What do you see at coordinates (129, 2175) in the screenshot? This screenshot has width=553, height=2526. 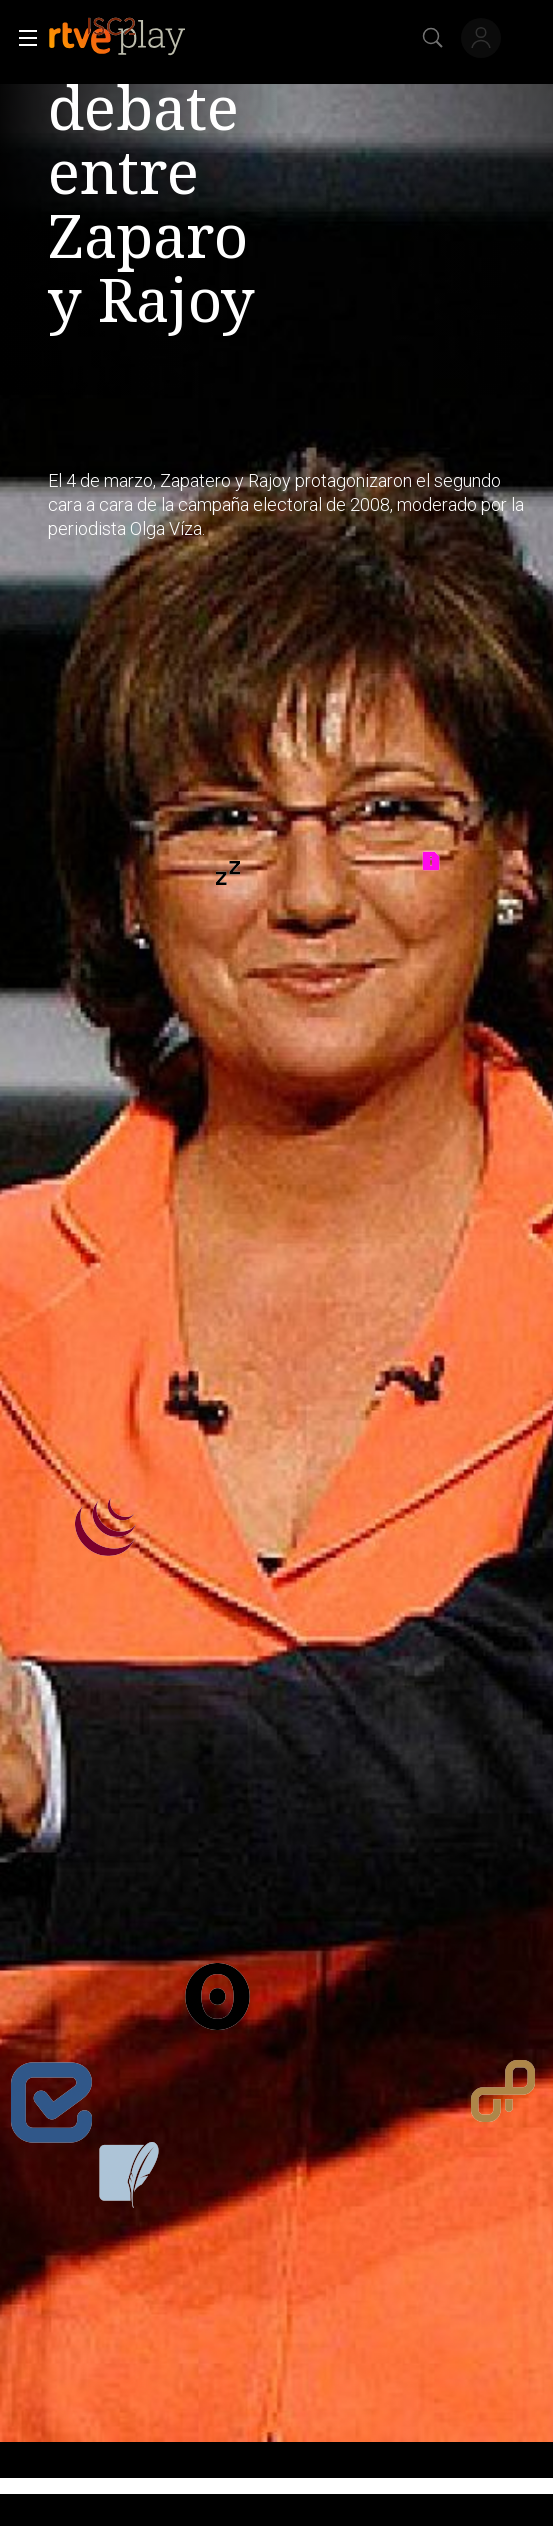 I see `SQLite database technology` at bounding box center [129, 2175].